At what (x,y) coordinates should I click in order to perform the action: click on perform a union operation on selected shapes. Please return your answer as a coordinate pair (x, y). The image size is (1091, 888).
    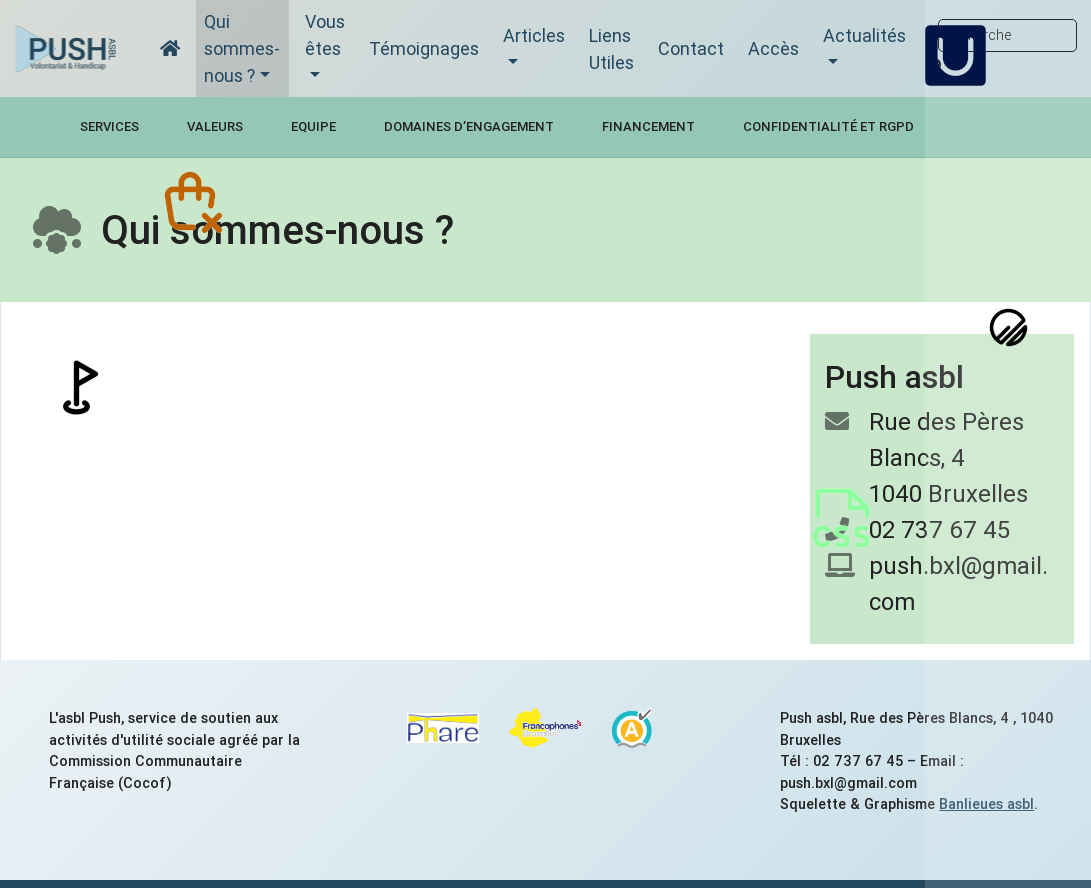
    Looking at the image, I should click on (955, 55).